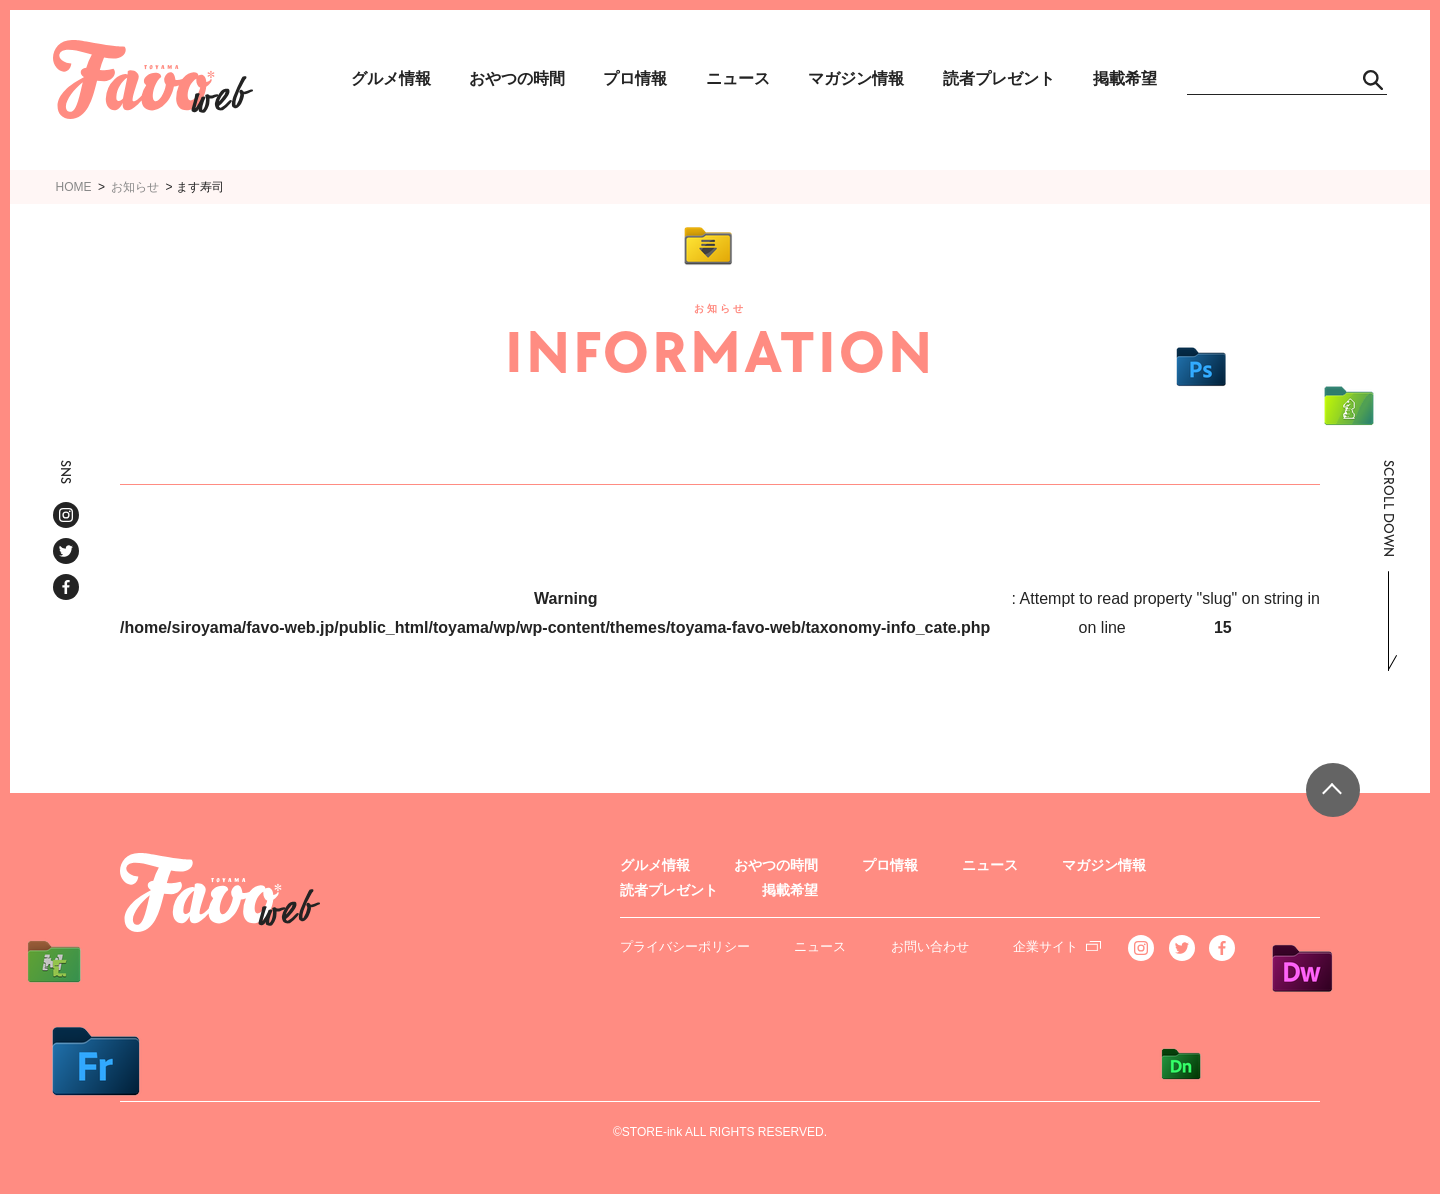  Describe the element at coordinates (54, 963) in the screenshot. I see `open mcreator project files folder` at that location.